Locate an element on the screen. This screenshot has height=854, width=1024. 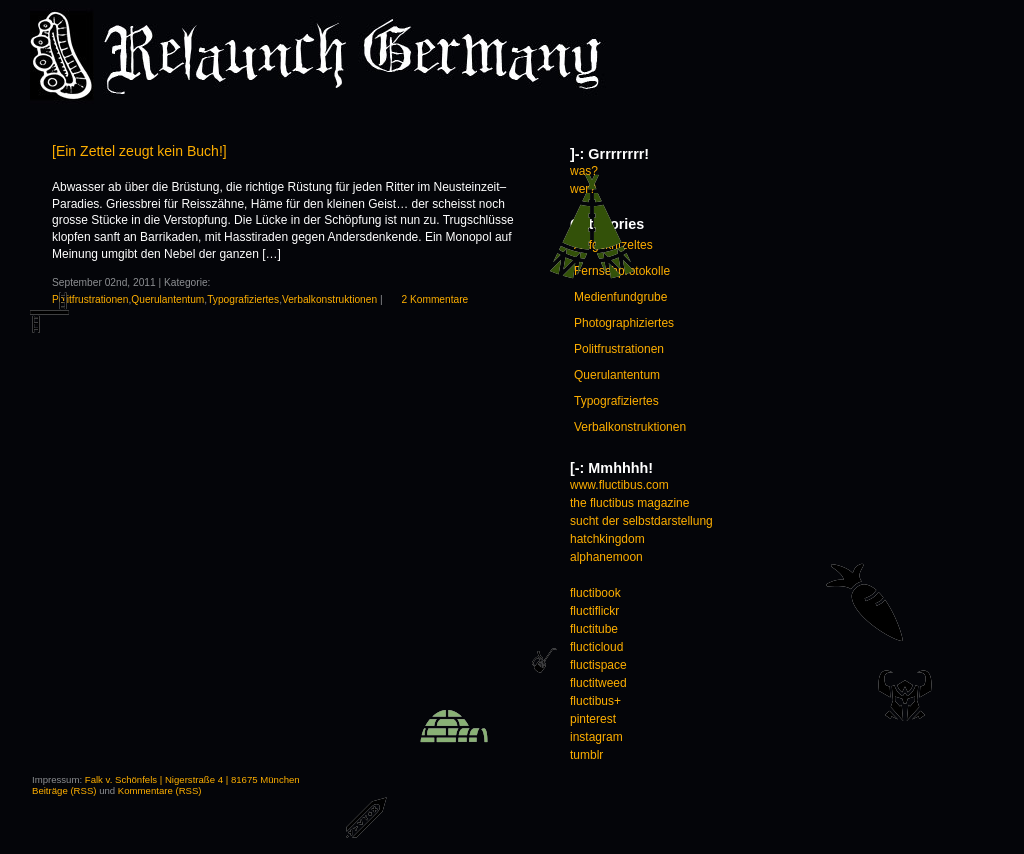
indicates vegetable or produce category is located at coordinates (866, 603).